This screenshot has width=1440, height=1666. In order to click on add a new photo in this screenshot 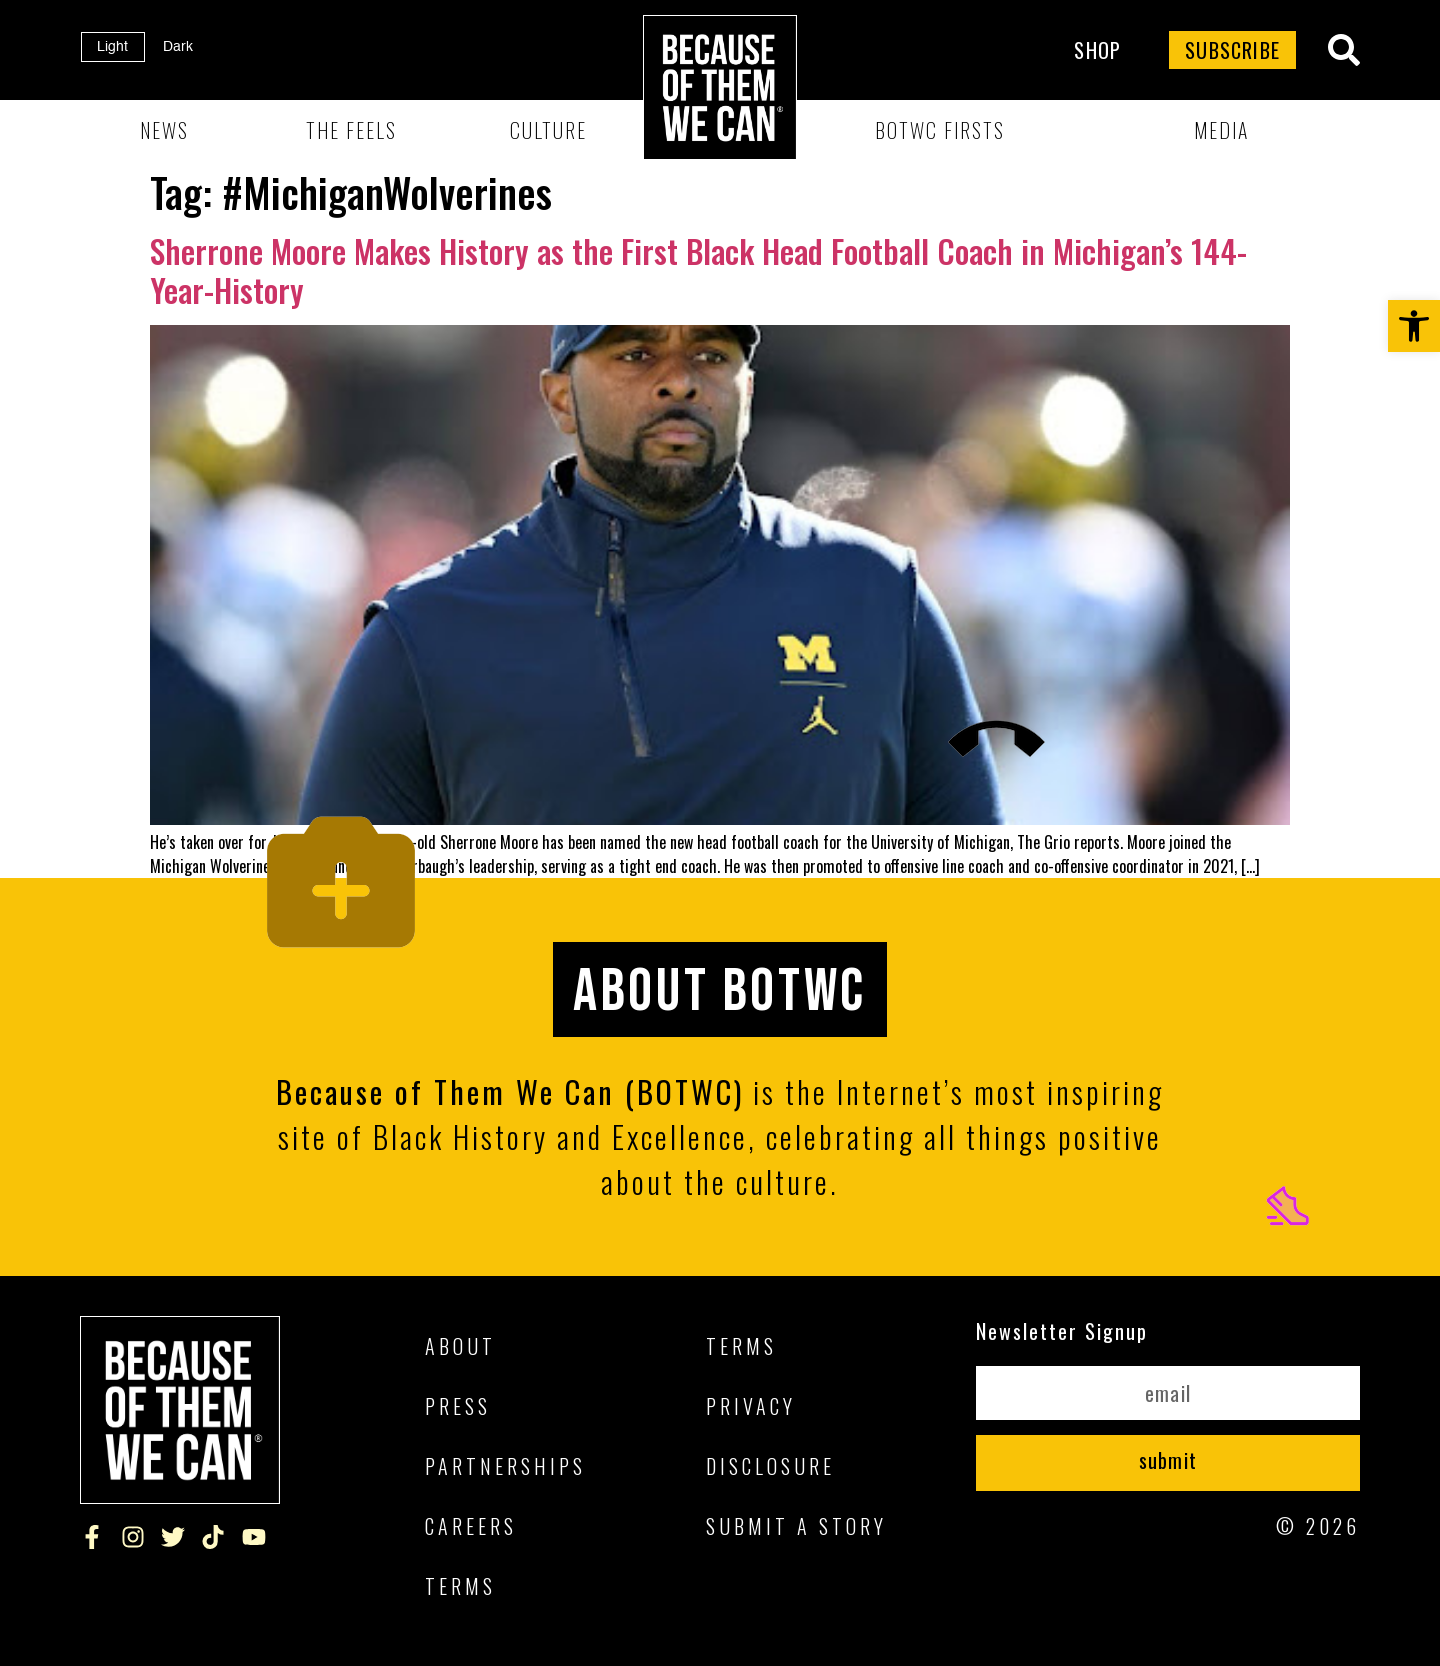, I will do `click(341, 885)`.